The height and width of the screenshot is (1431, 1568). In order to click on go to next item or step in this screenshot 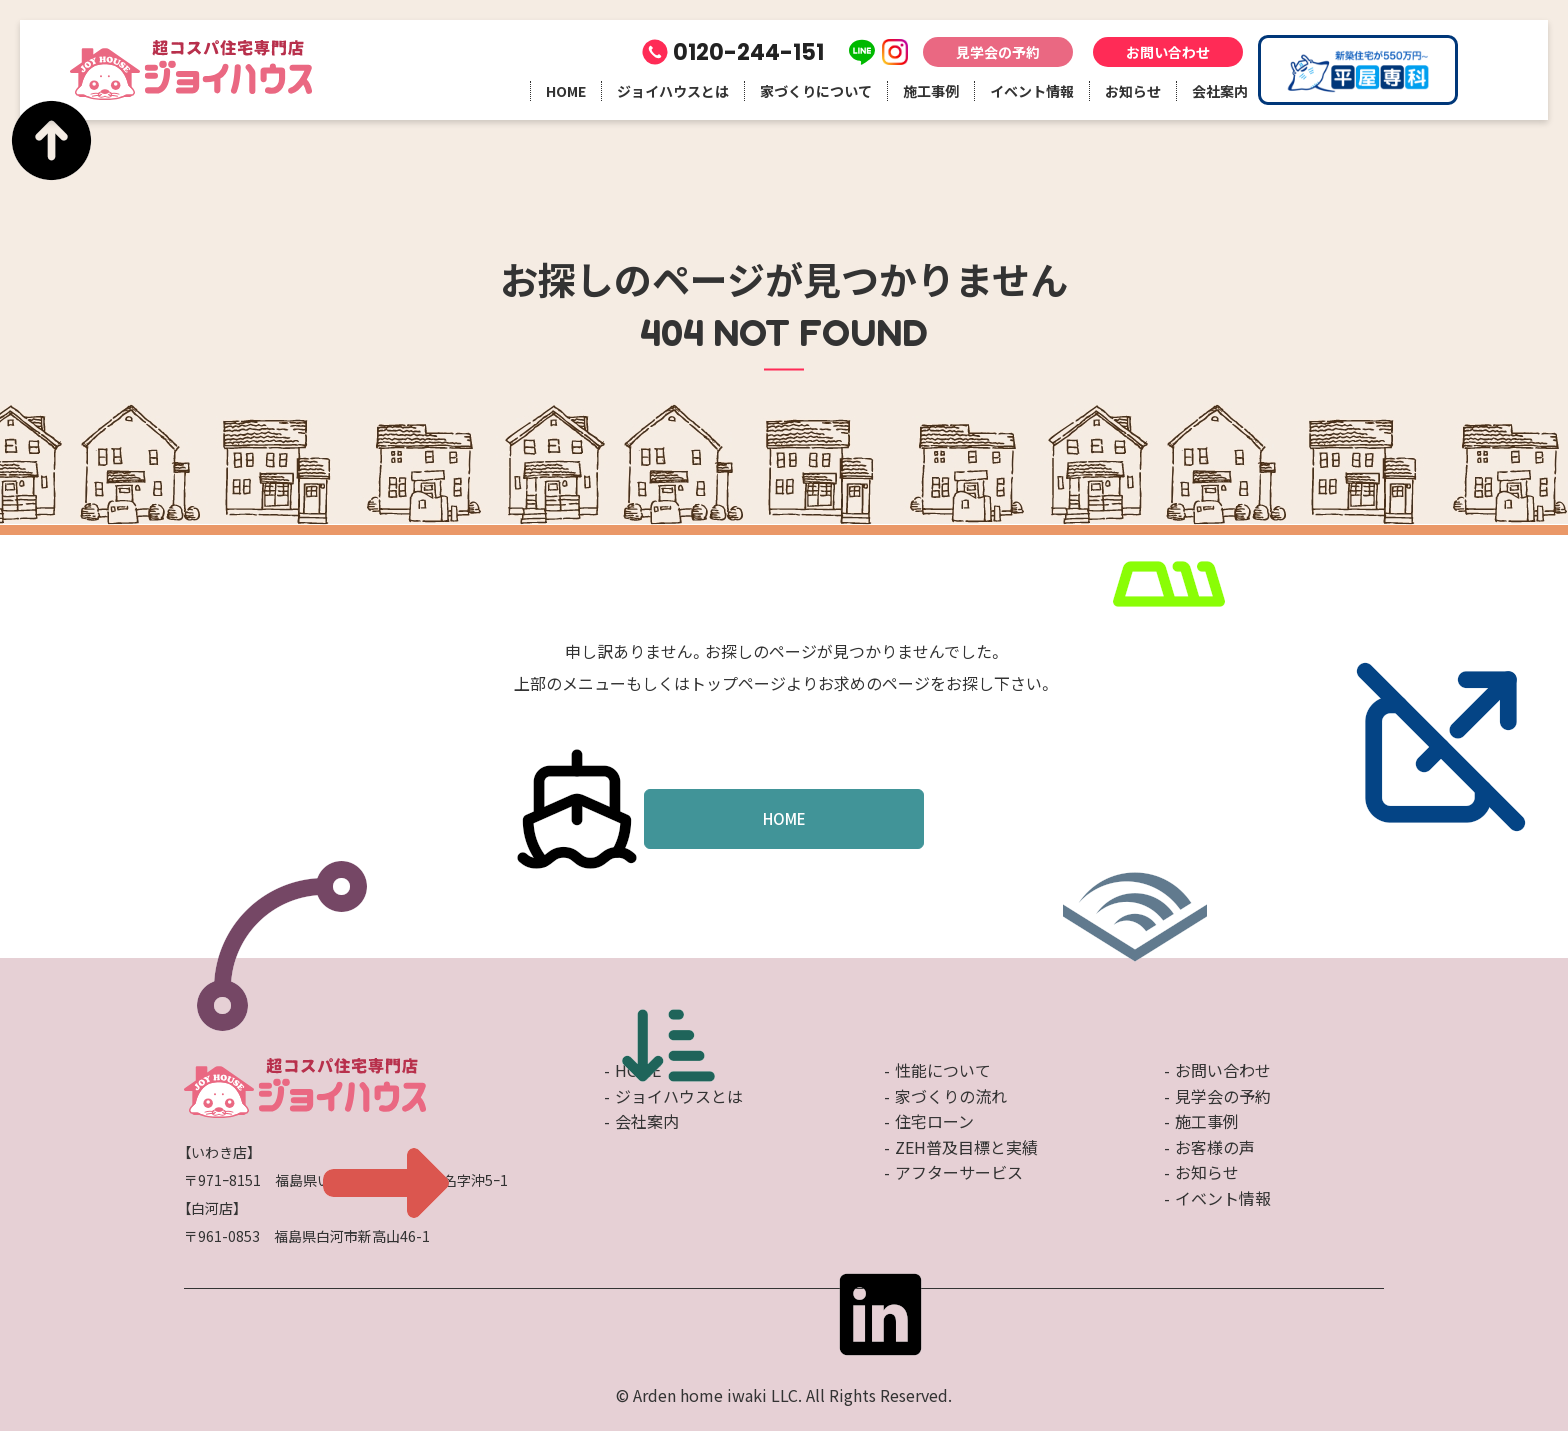, I will do `click(386, 1183)`.